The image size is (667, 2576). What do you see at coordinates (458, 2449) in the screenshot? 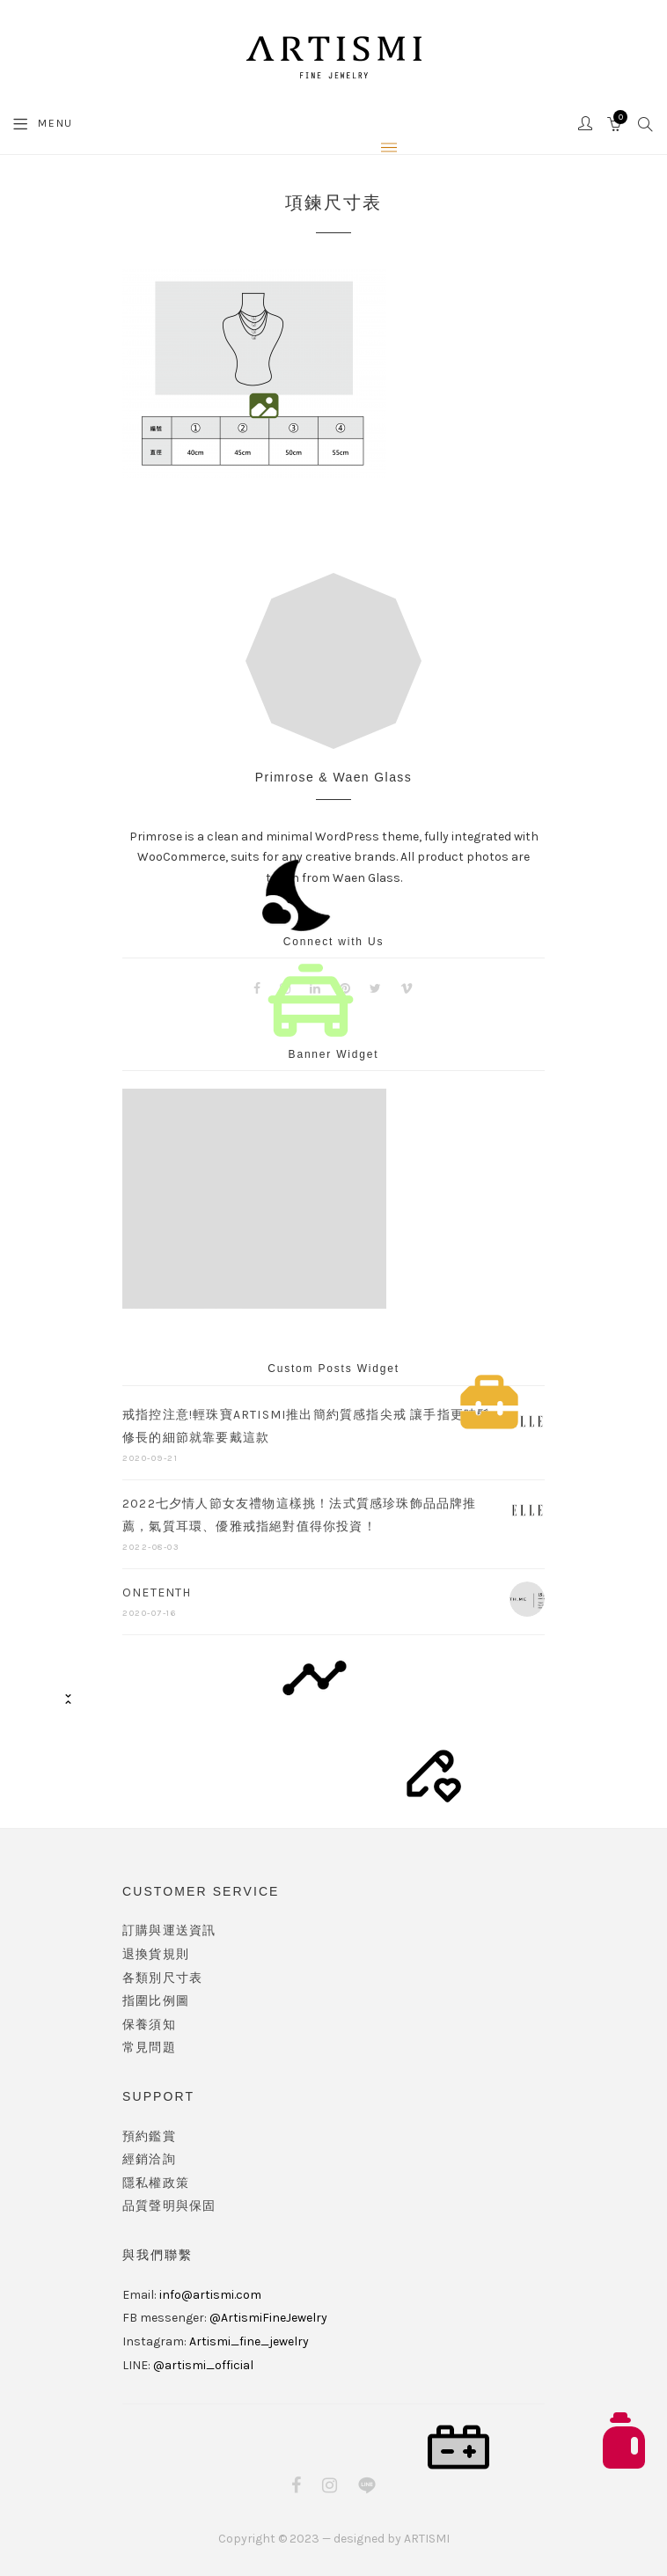
I see `view car battery status` at bounding box center [458, 2449].